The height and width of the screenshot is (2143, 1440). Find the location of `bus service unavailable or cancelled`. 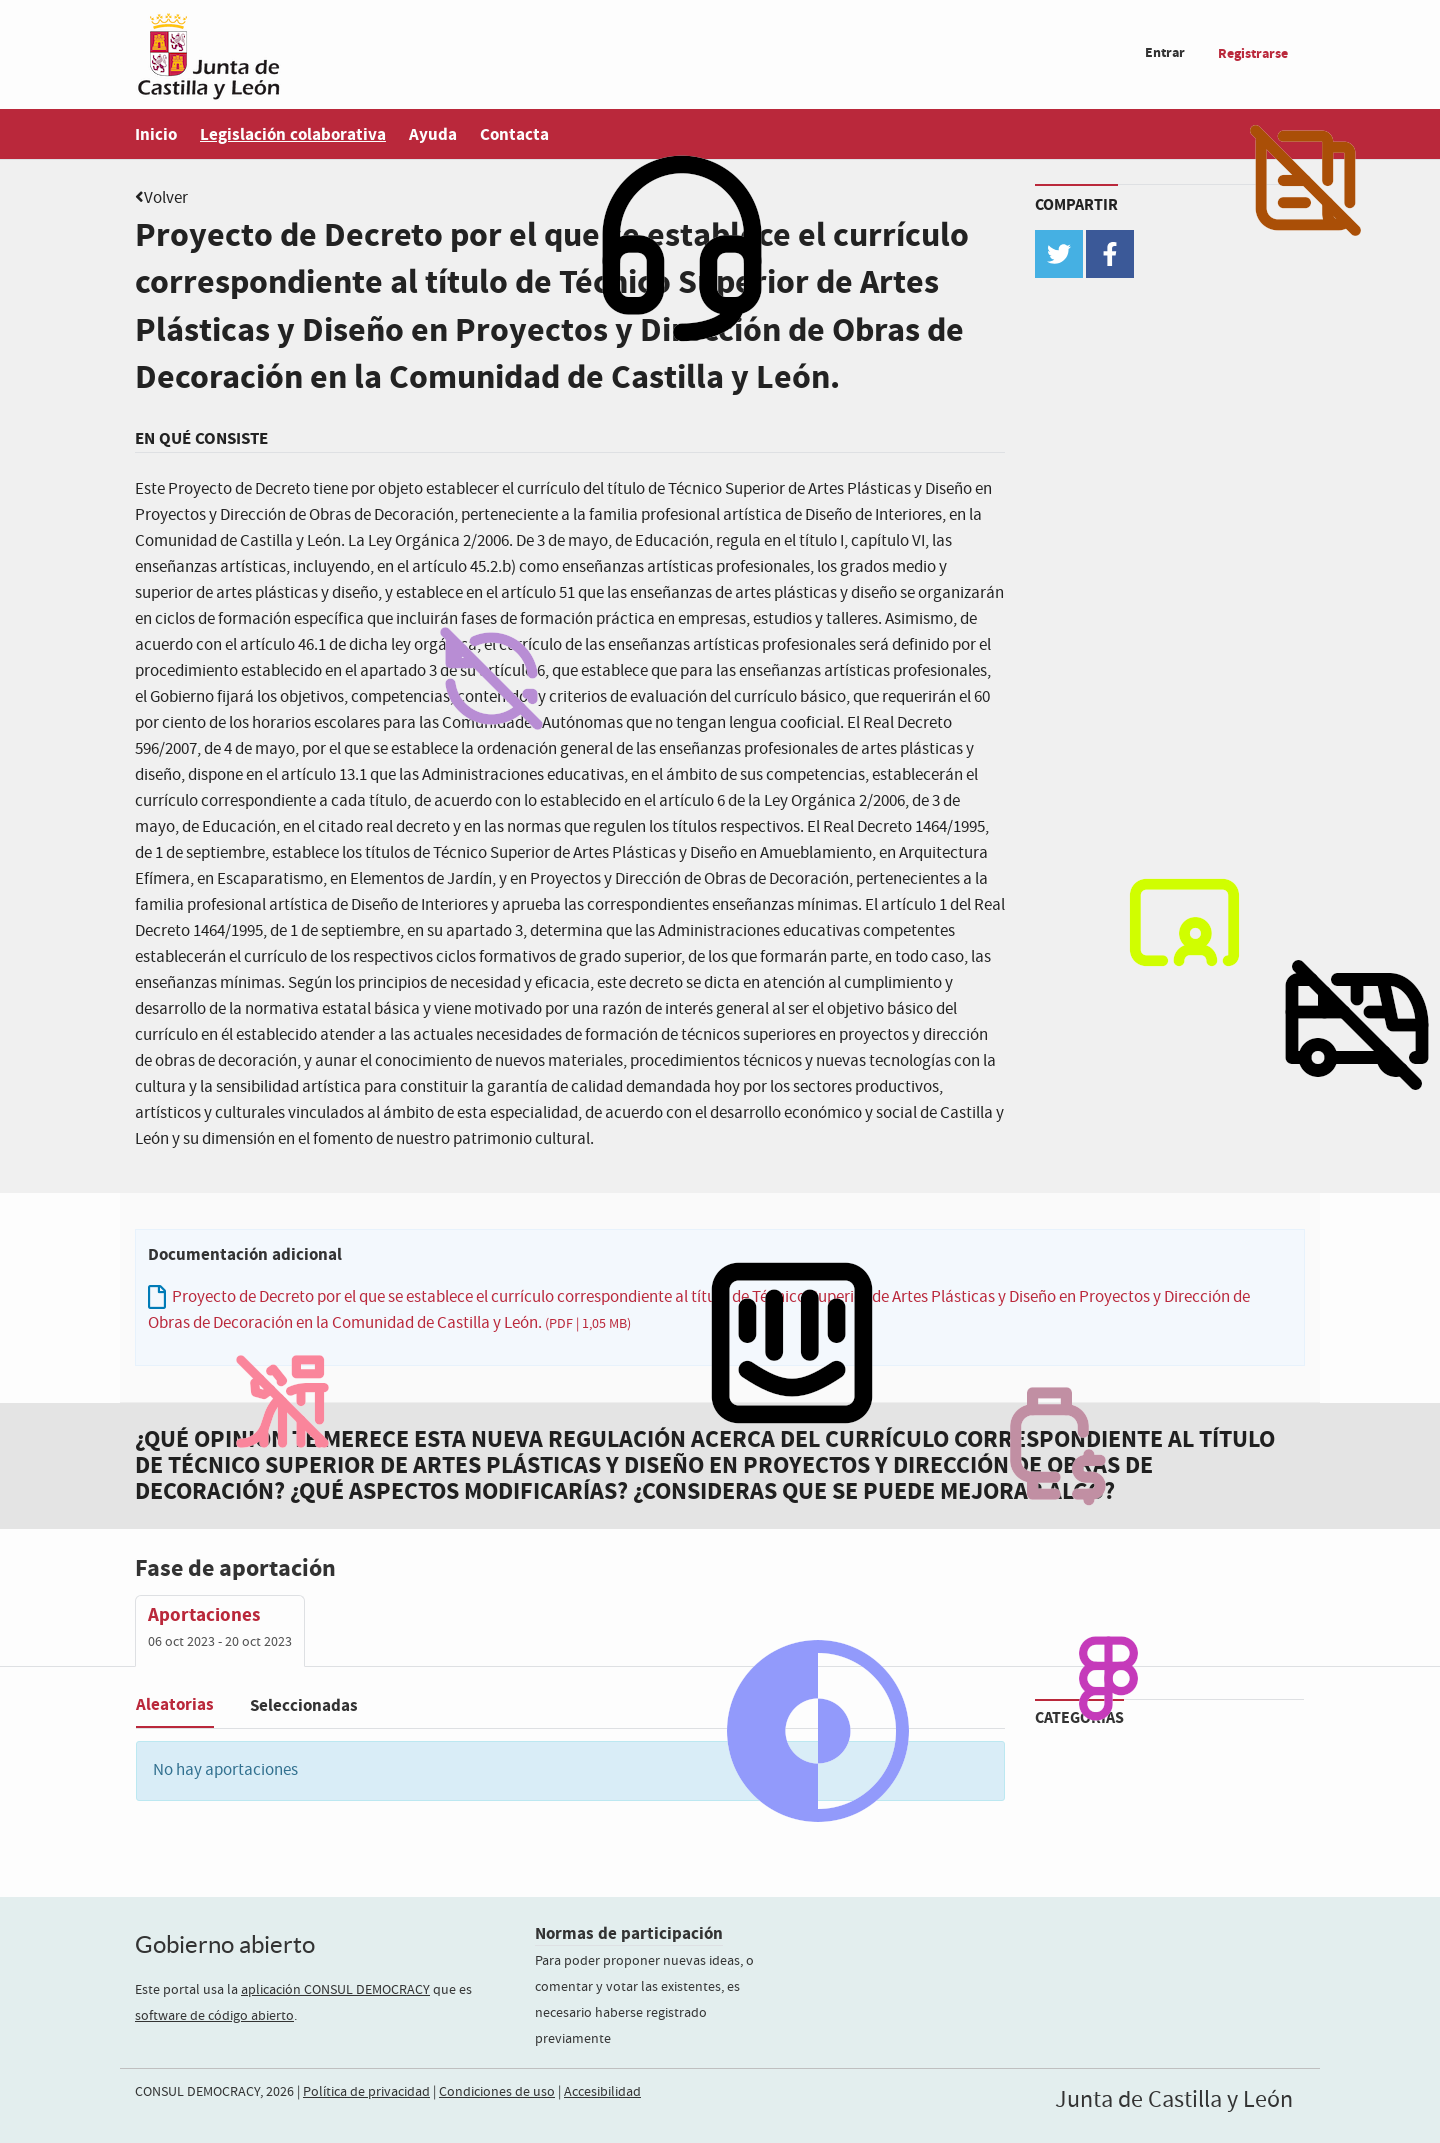

bus service unavailable or cancelled is located at coordinates (1357, 1025).